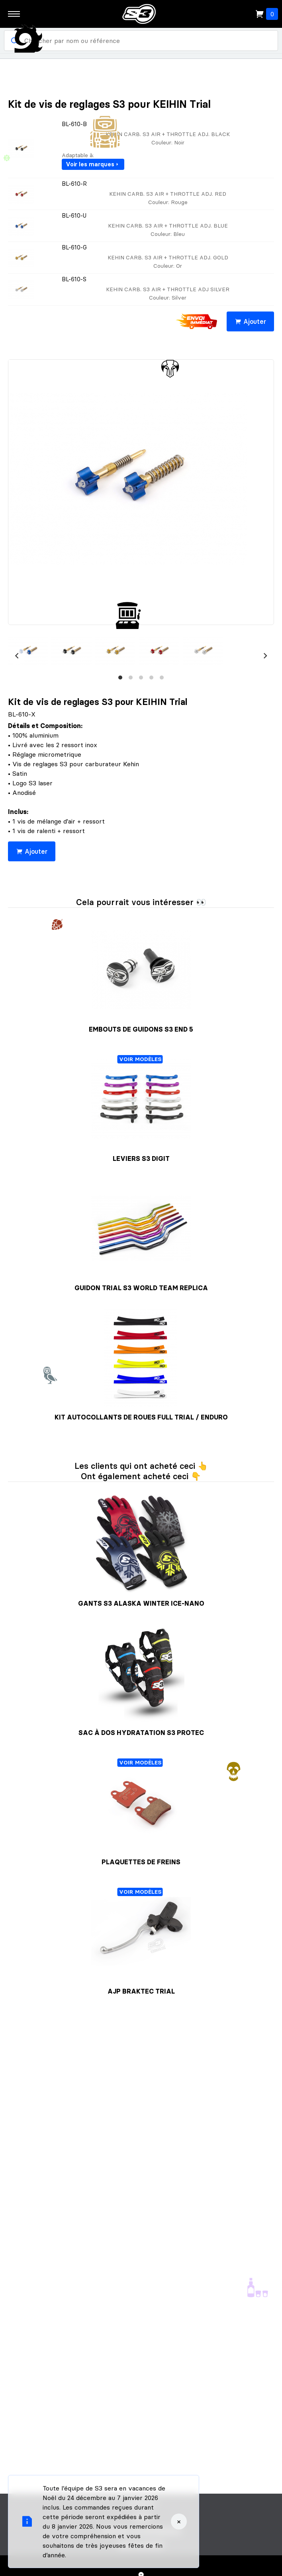 The height and width of the screenshot is (2576, 282). Describe the element at coordinates (233, 1772) in the screenshot. I see `dark humor or comedy category in a game` at that location.